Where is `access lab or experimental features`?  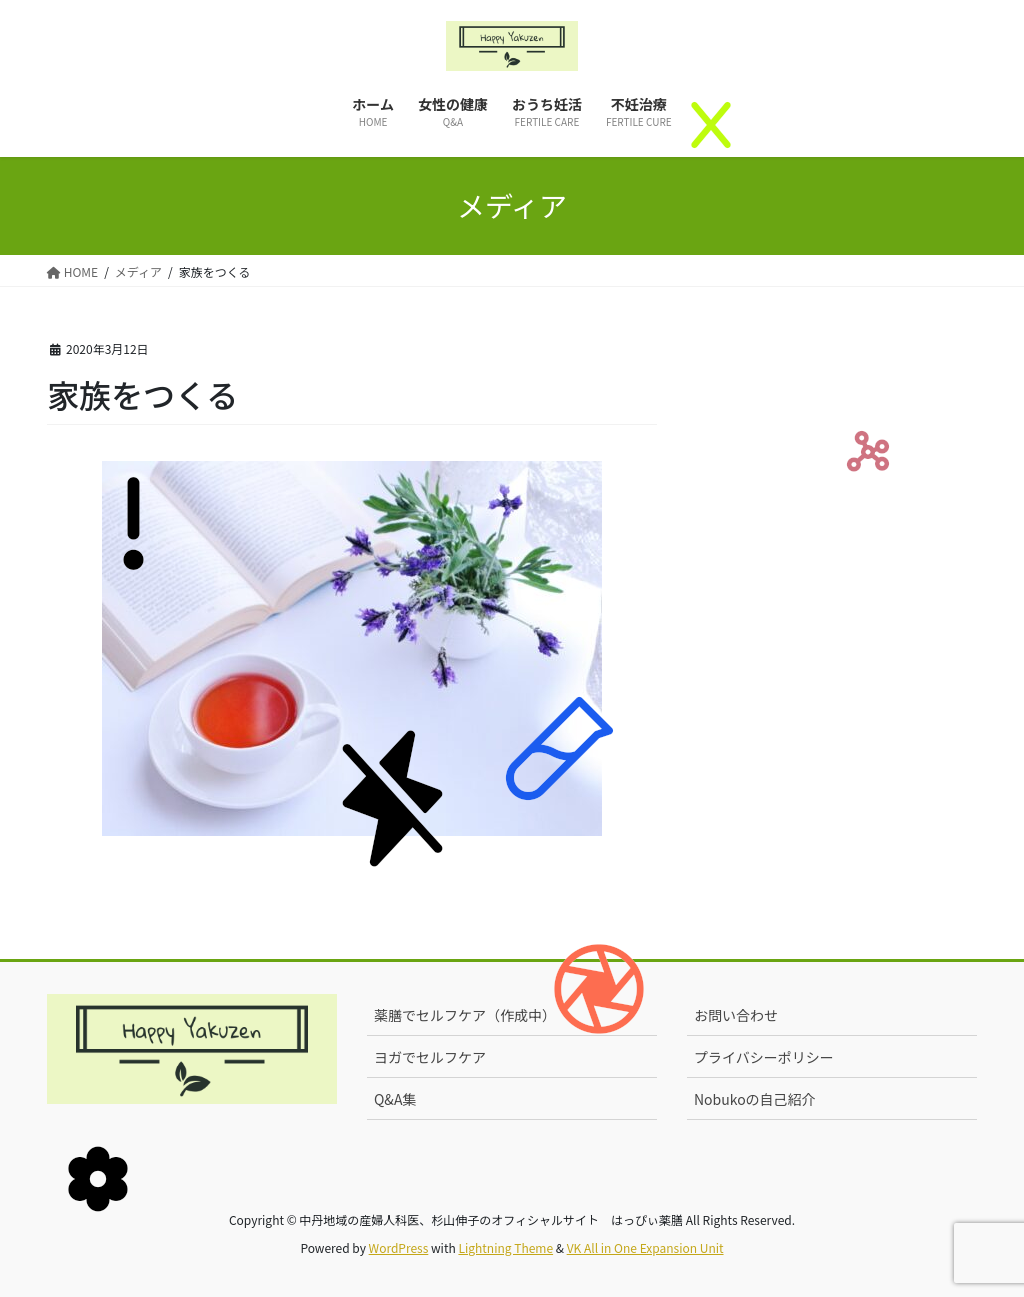
access lab or experimental features is located at coordinates (557, 748).